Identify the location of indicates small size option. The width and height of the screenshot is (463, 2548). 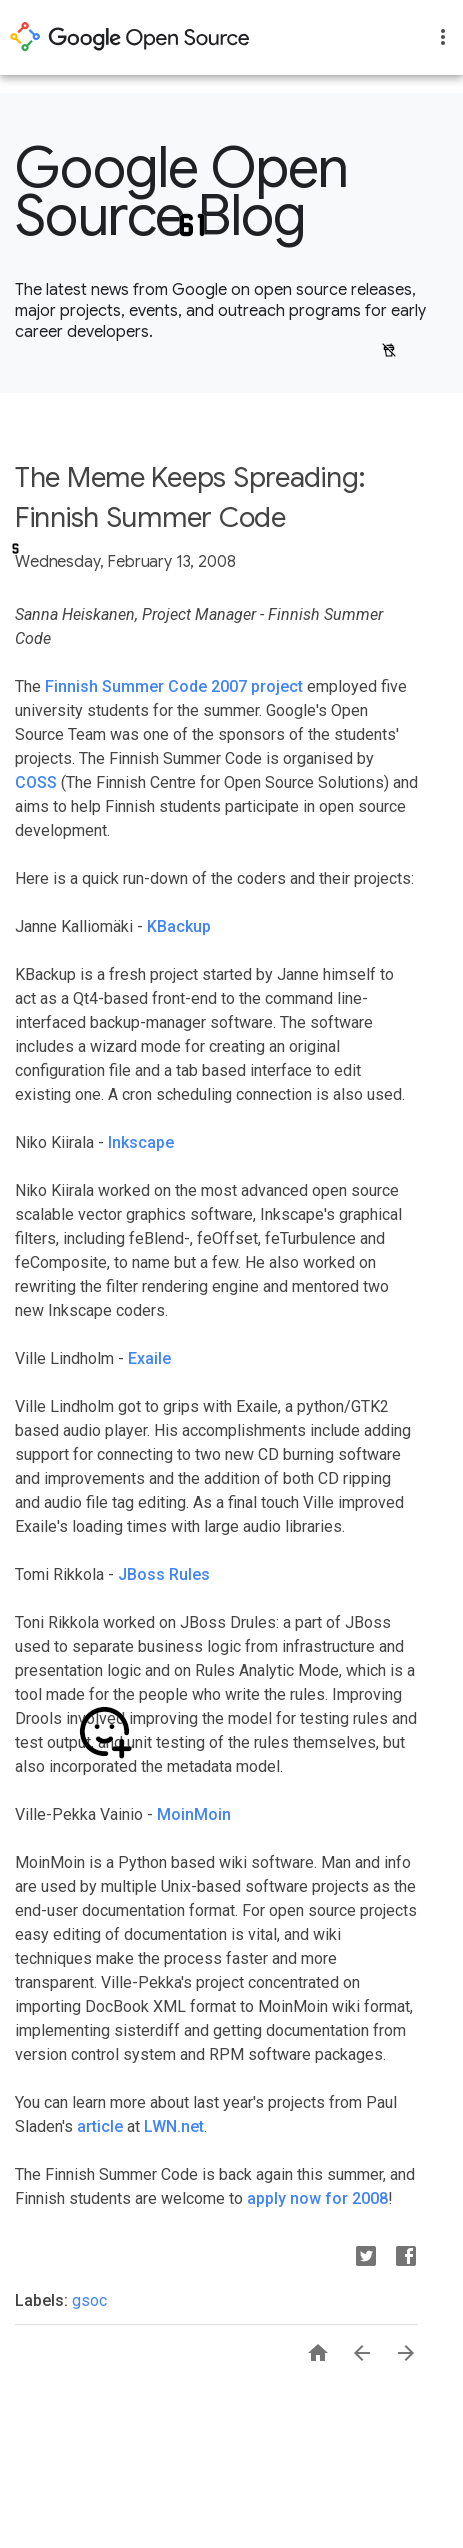
(15, 548).